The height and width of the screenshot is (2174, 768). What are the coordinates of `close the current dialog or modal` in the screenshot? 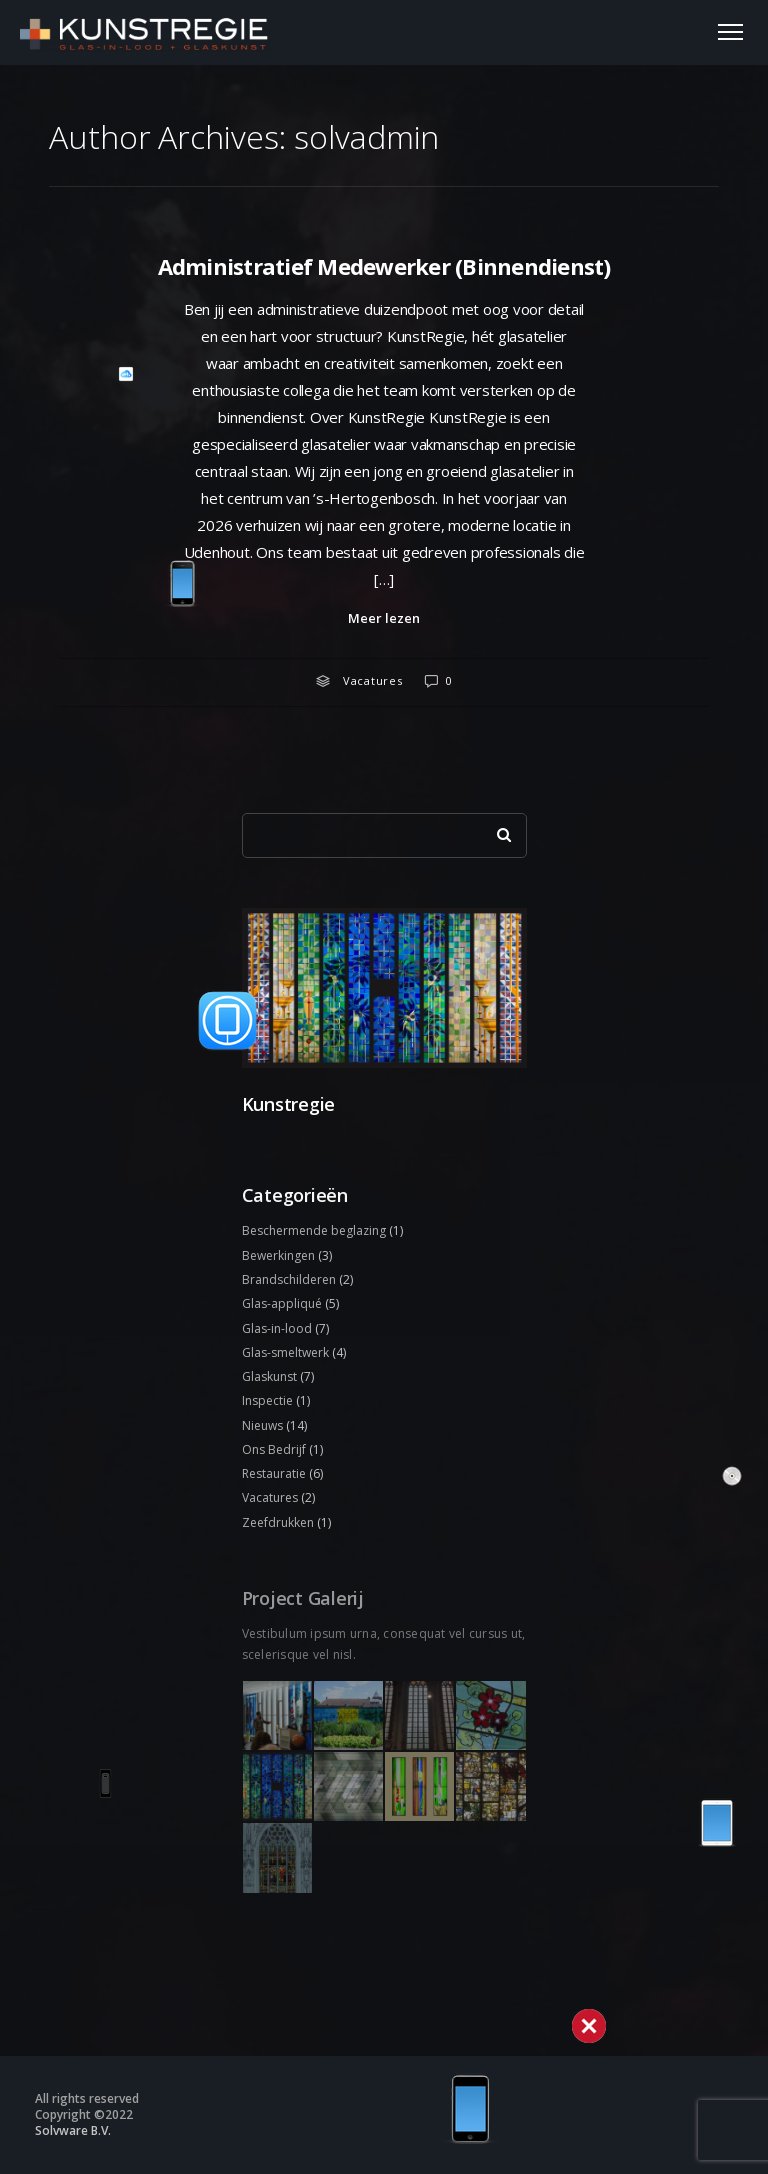 It's located at (589, 2026).